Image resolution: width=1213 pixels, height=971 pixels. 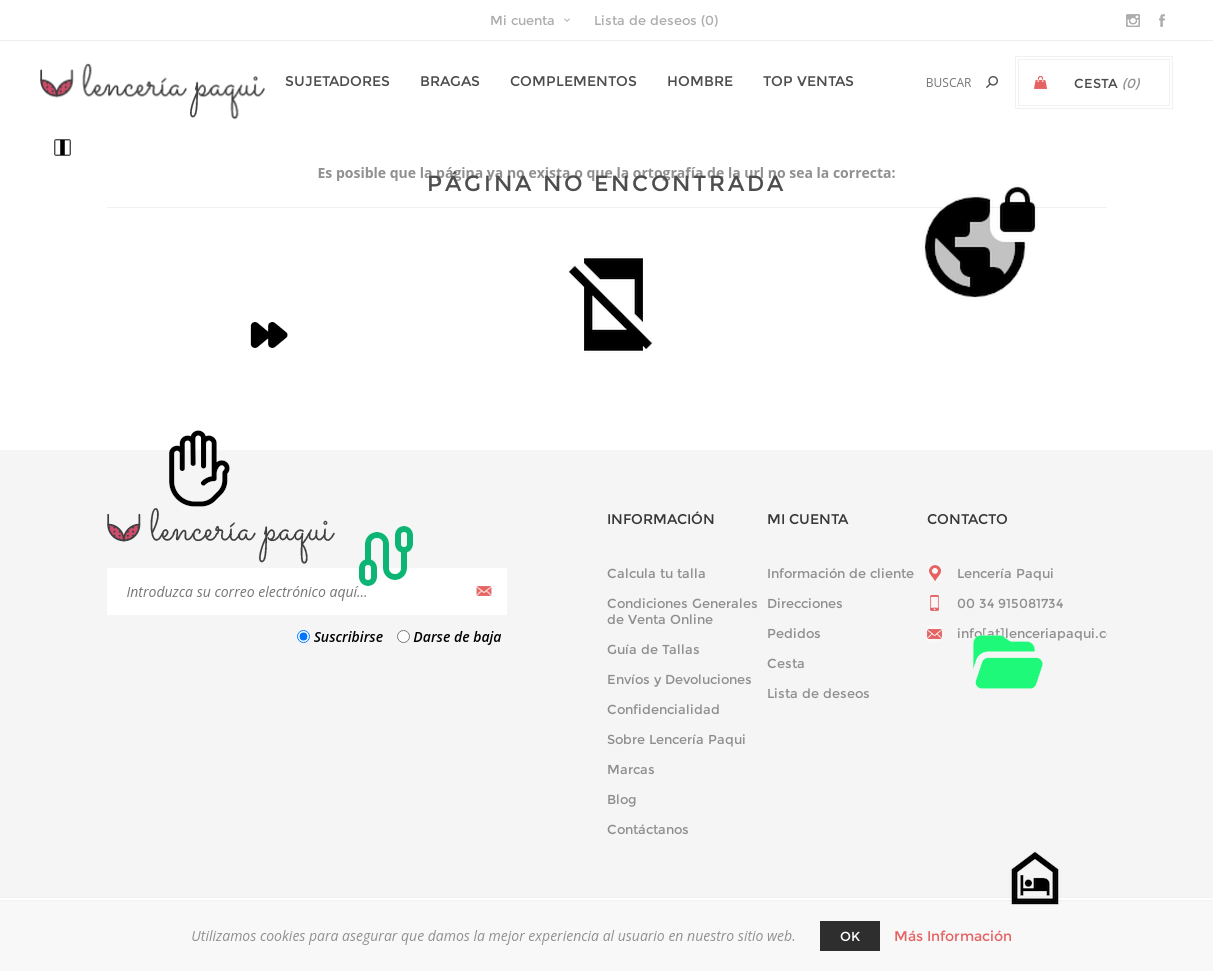 I want to click on no cell phone signal available, so click(x=613, y=304).